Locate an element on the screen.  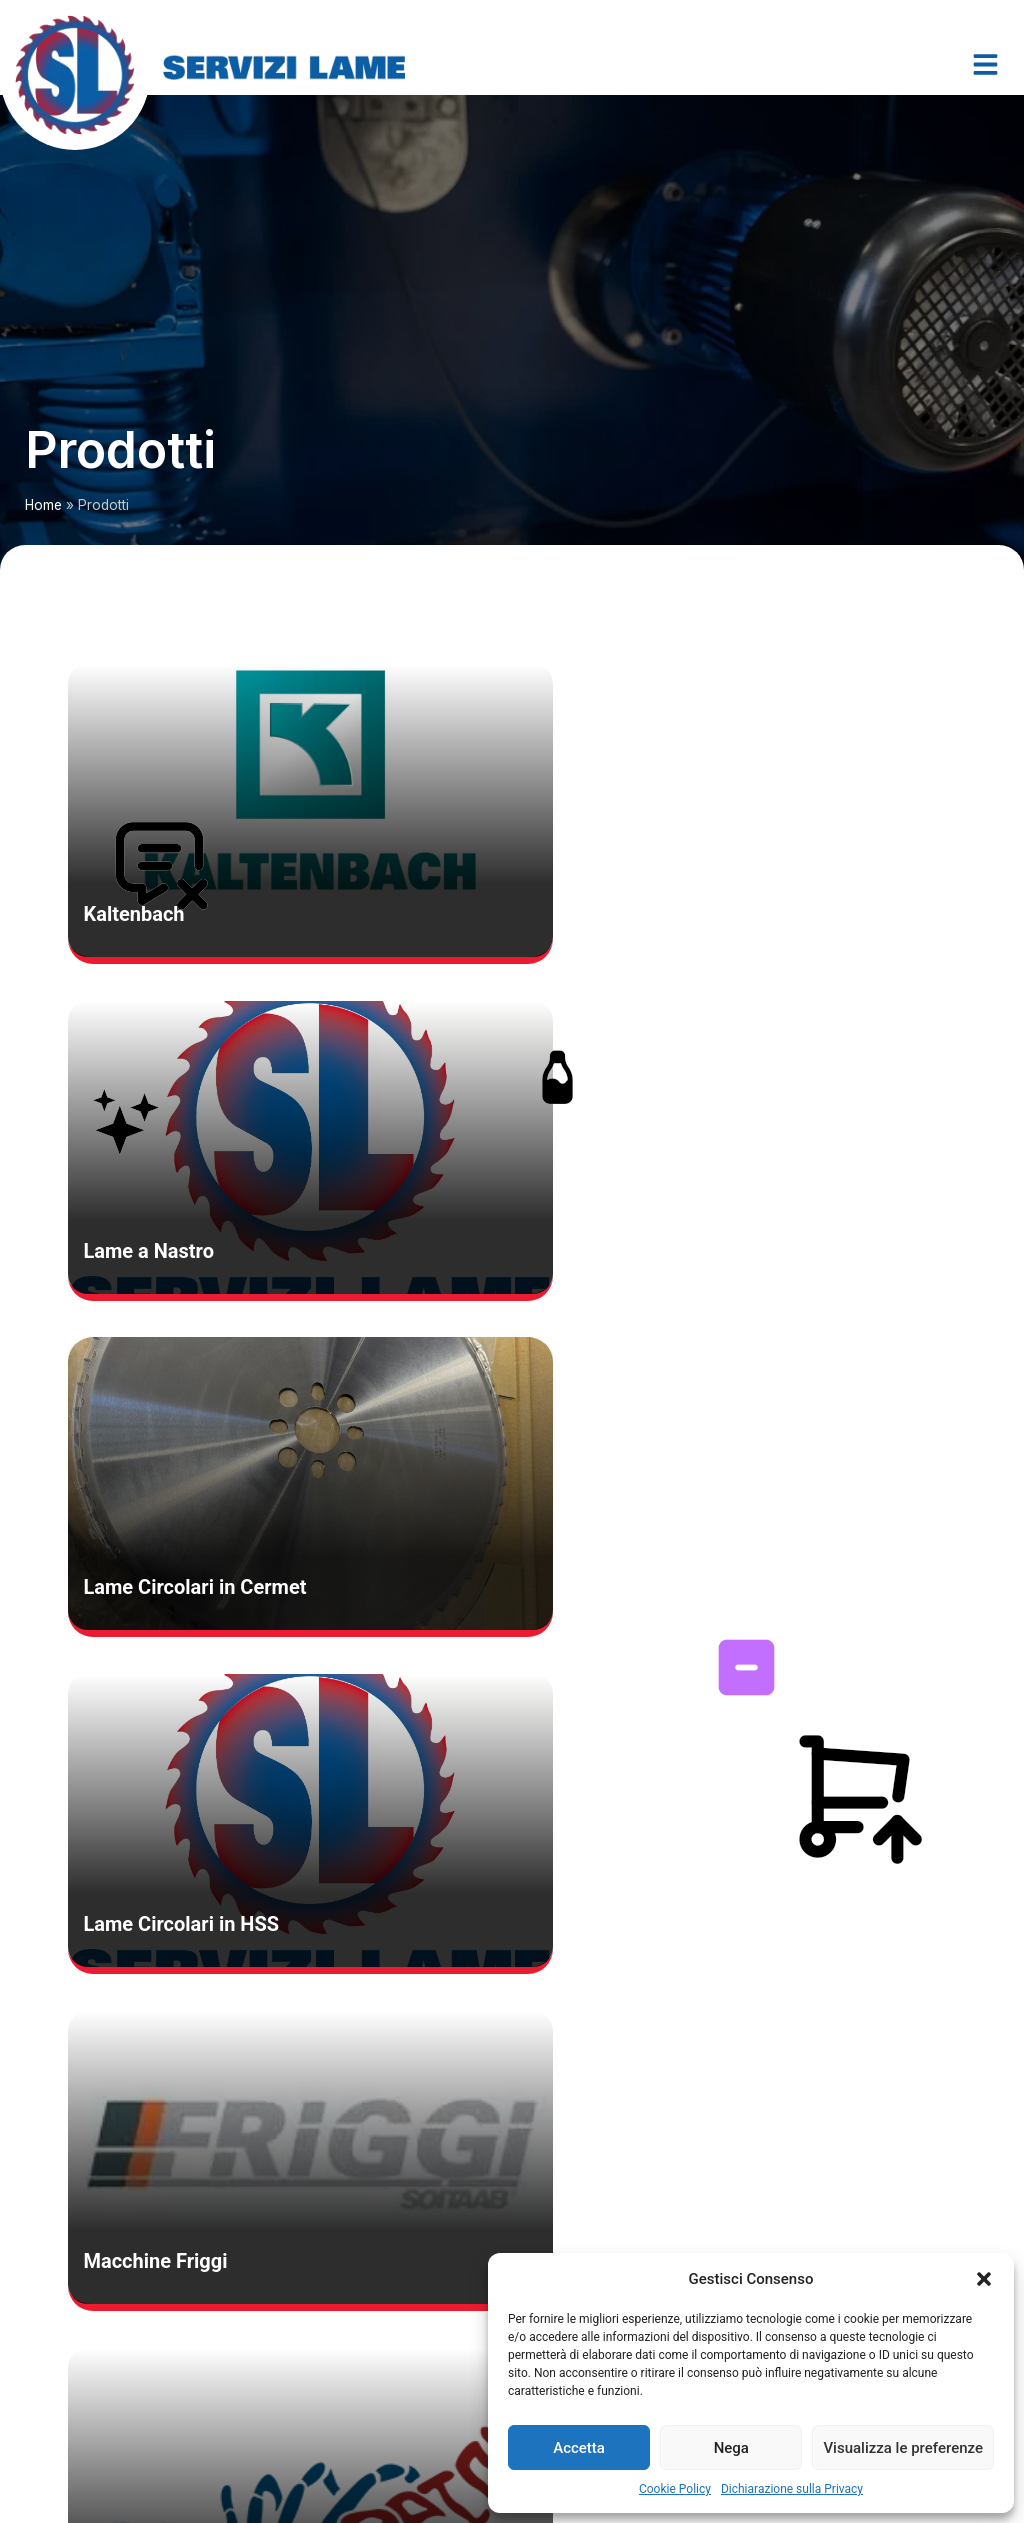
delete a message or conversation is located at coordinates (159, 861).